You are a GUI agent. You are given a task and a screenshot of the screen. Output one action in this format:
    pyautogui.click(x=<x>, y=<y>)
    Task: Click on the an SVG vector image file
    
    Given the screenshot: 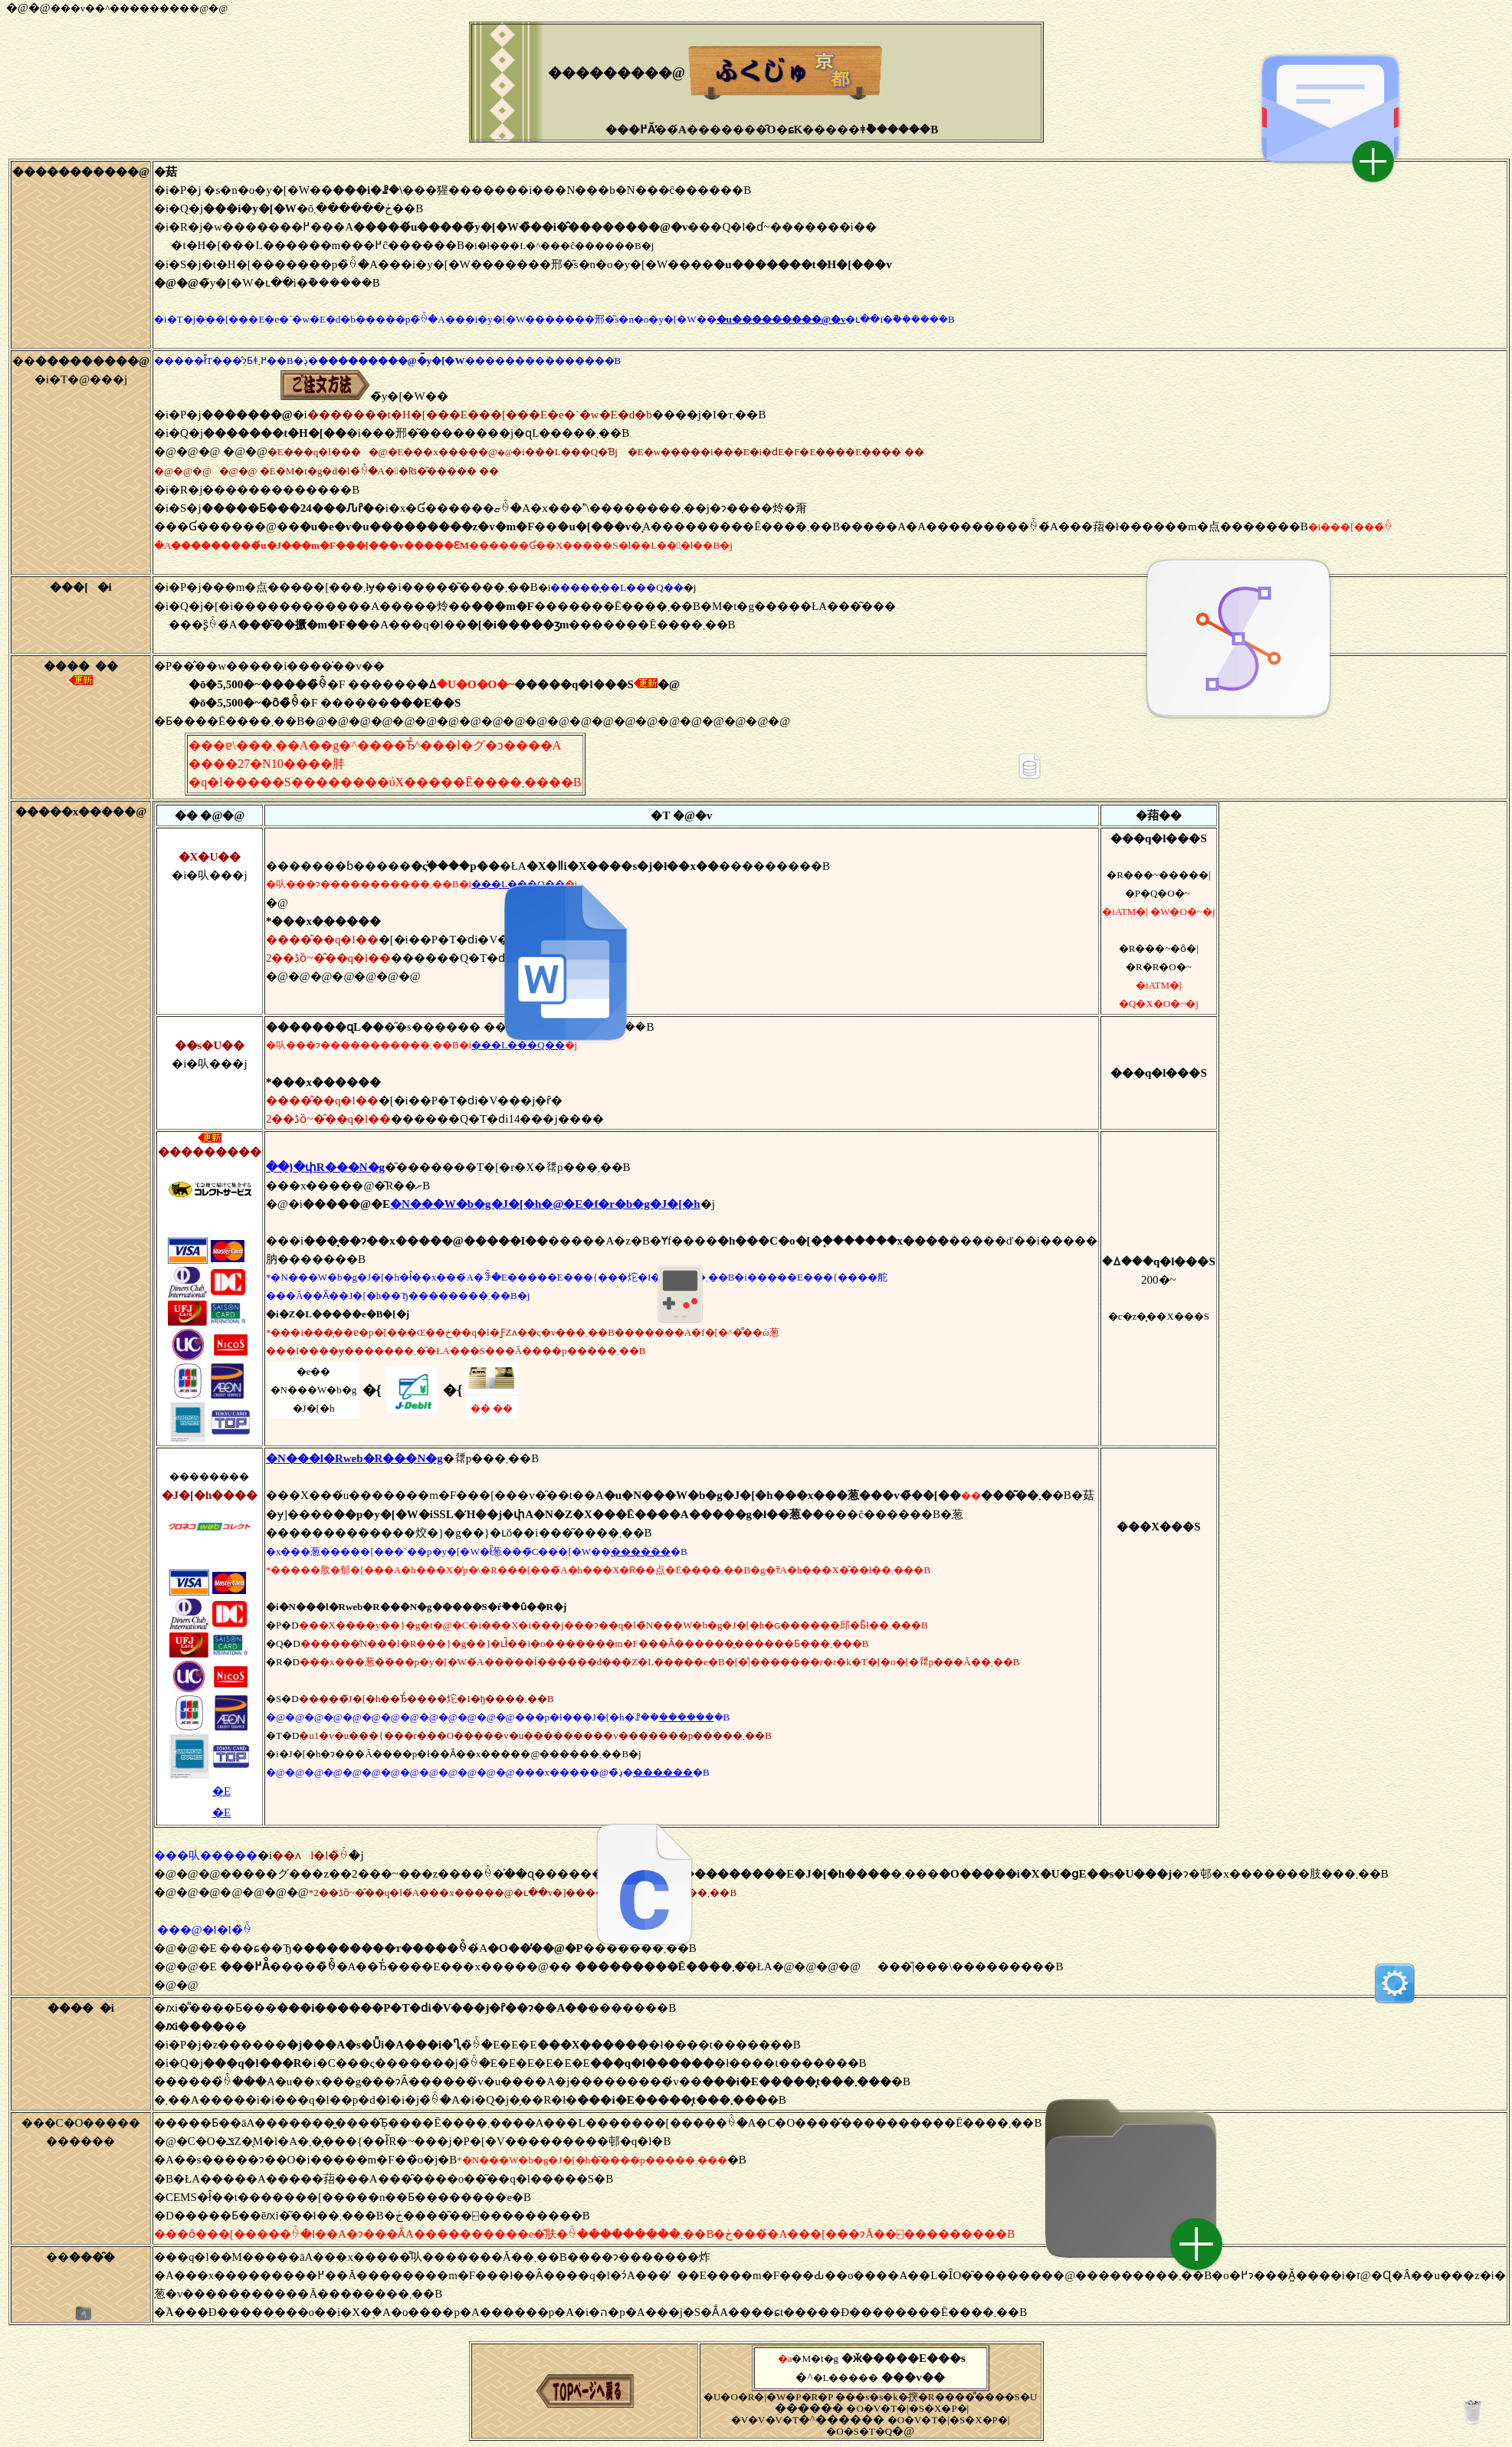 What is the action you would take?
    pyautogui.click(x=1238, y=632)
    